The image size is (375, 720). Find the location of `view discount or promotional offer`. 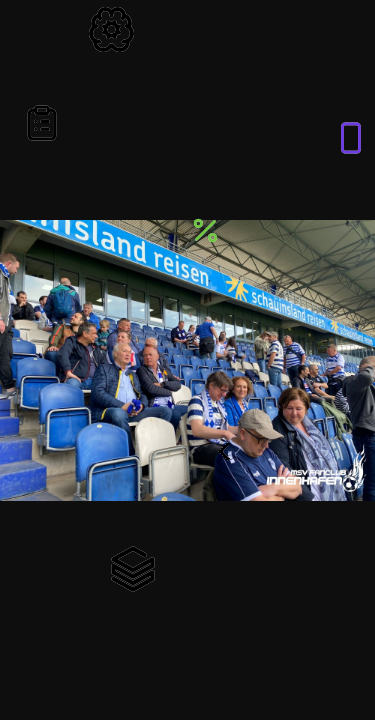

view discount or promotional offer is located at coordinates (205, 230).